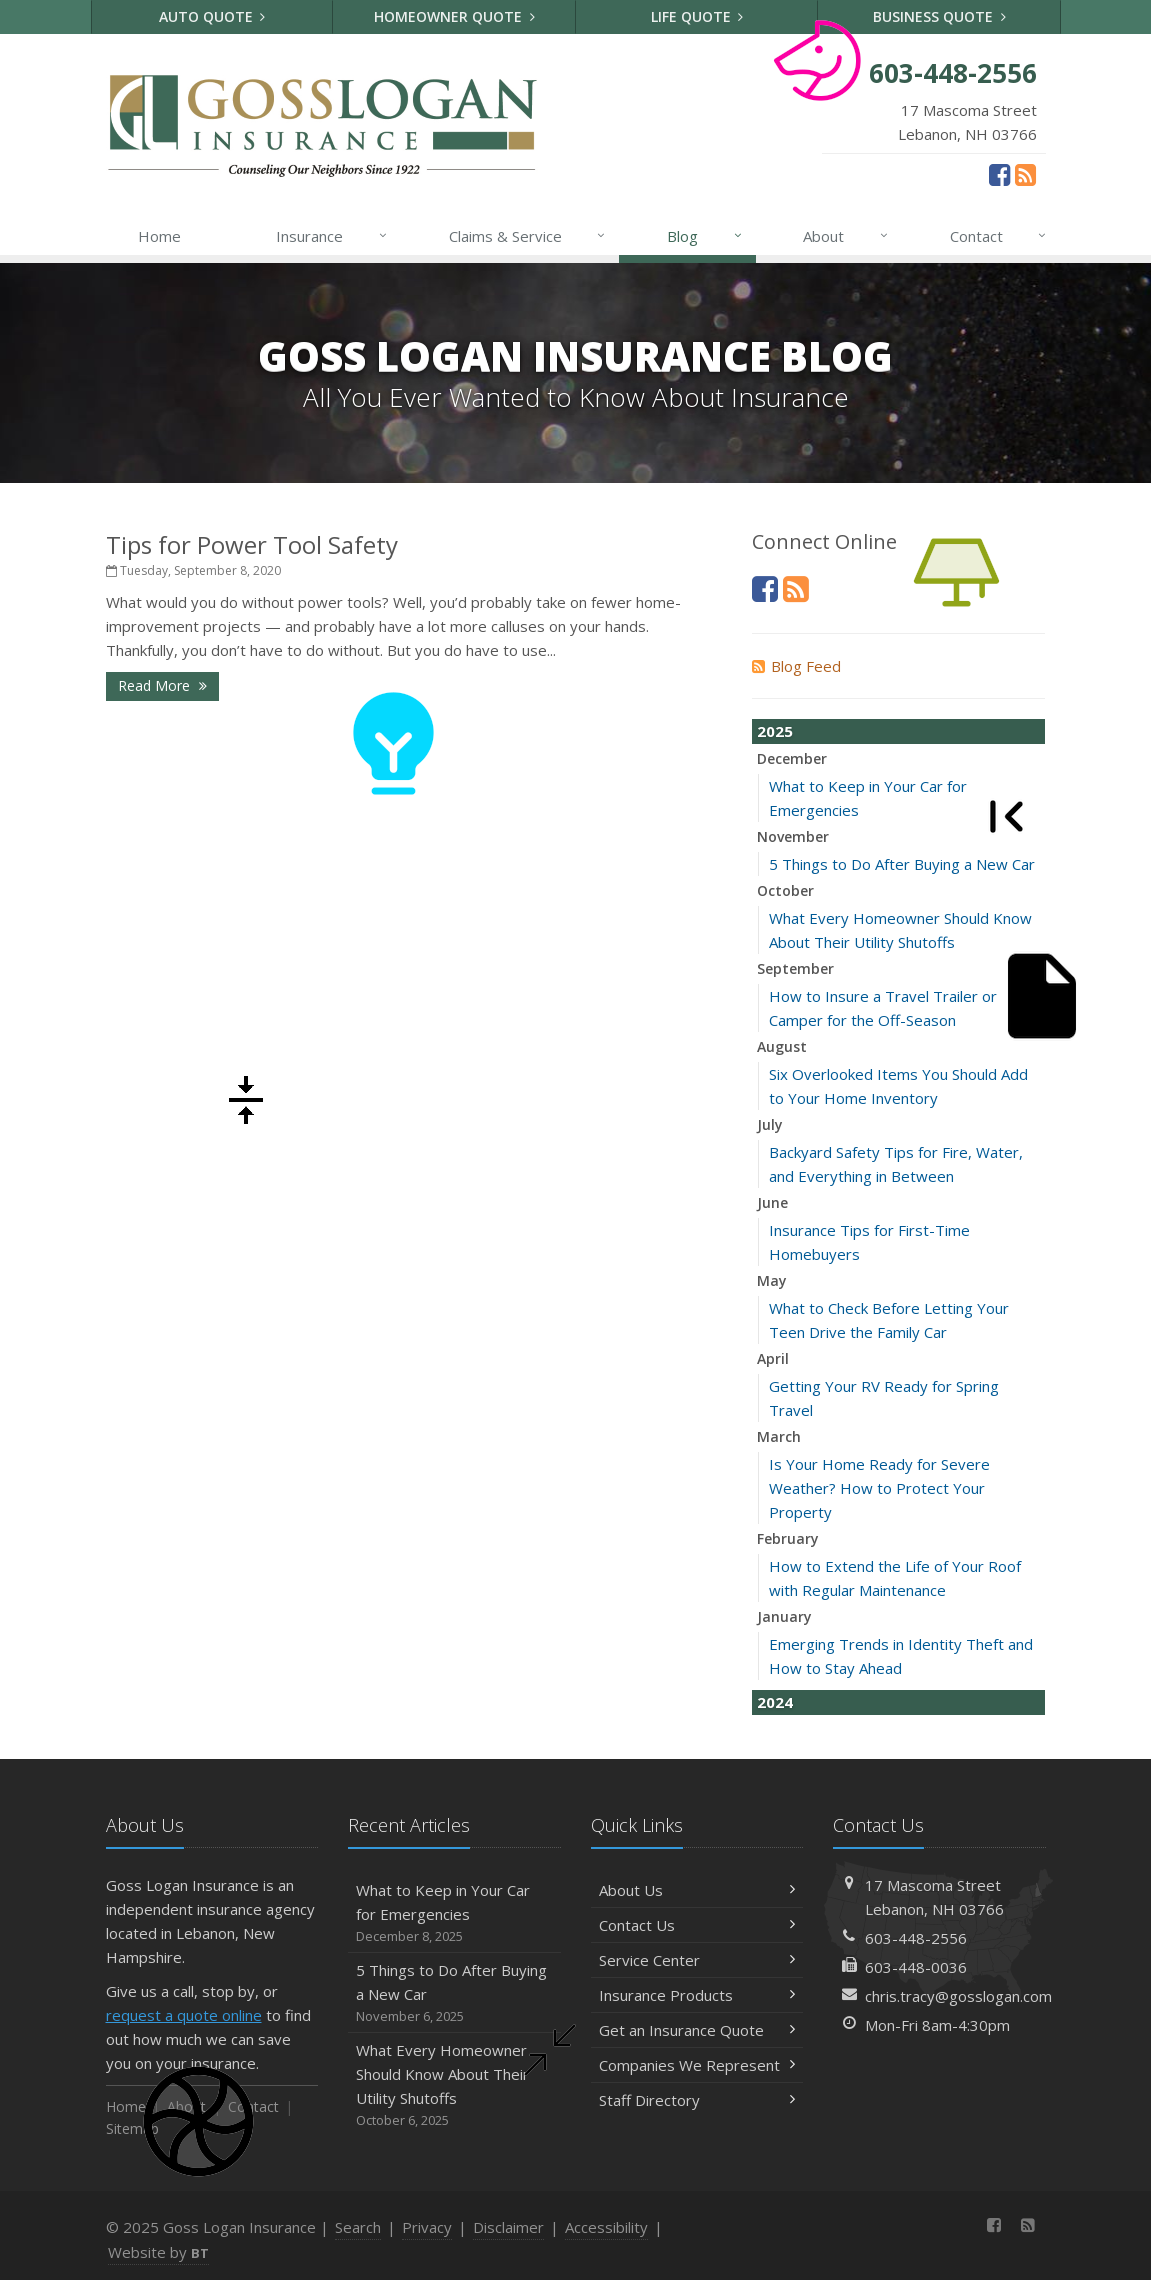 Image resolution: width=1151 pixels, height=2280 pixels. What do you see at coordinates (1042, 996) in the screenshot?
I see `access a file or document` at bounding box center [1042, 996].